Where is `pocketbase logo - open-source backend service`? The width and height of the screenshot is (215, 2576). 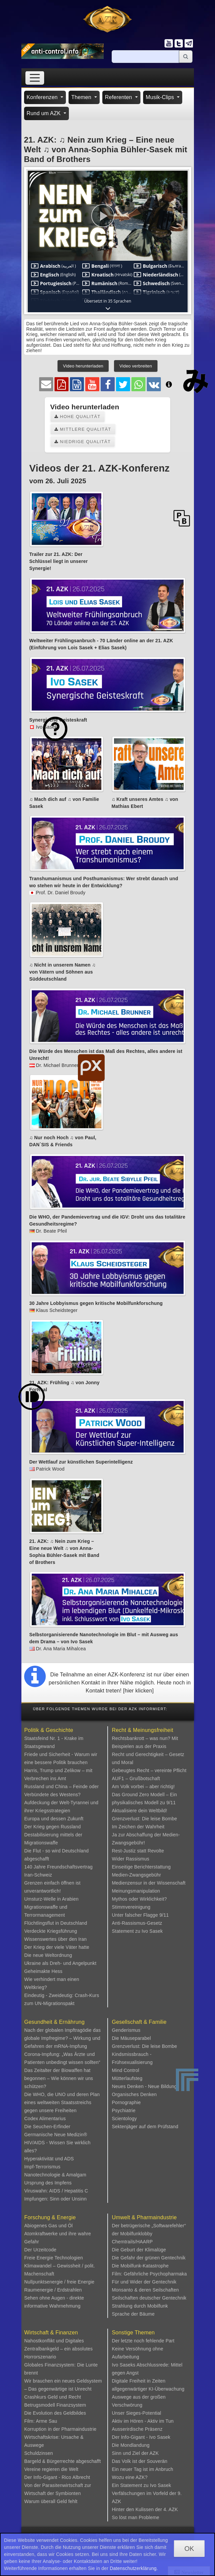
pocketbase logo - open-source backend service is located at coordinates (182, 518).